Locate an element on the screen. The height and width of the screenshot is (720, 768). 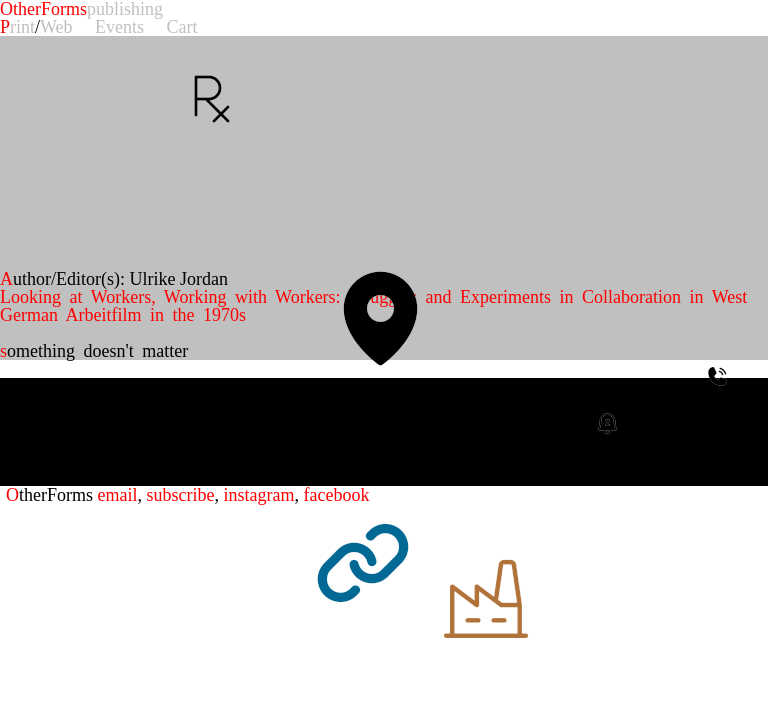
view location on map is located at coordinates (380, 318).